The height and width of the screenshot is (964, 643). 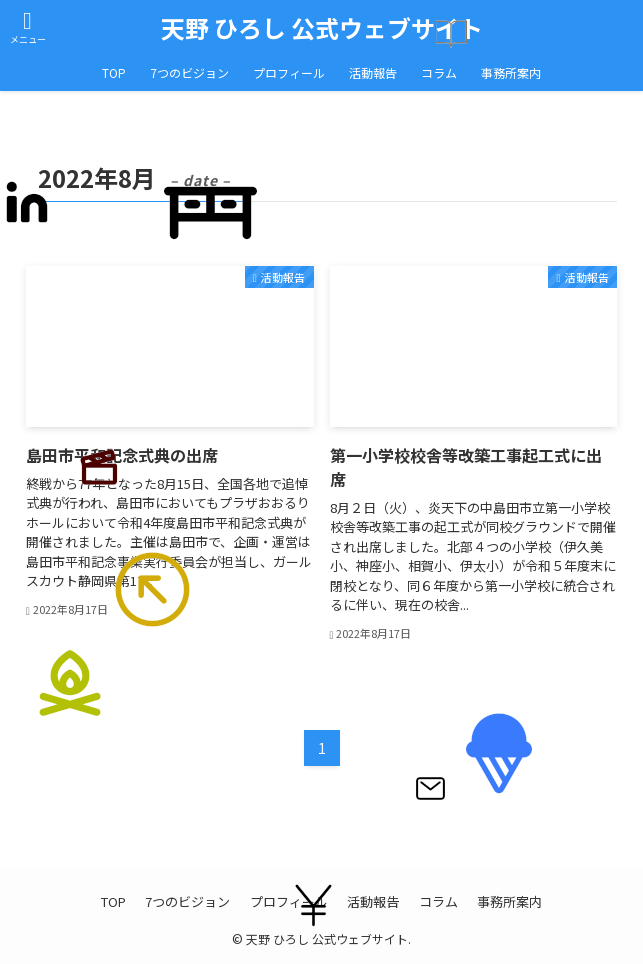 I want to click on access workspace or desk settings, so click(x=210, y=211).